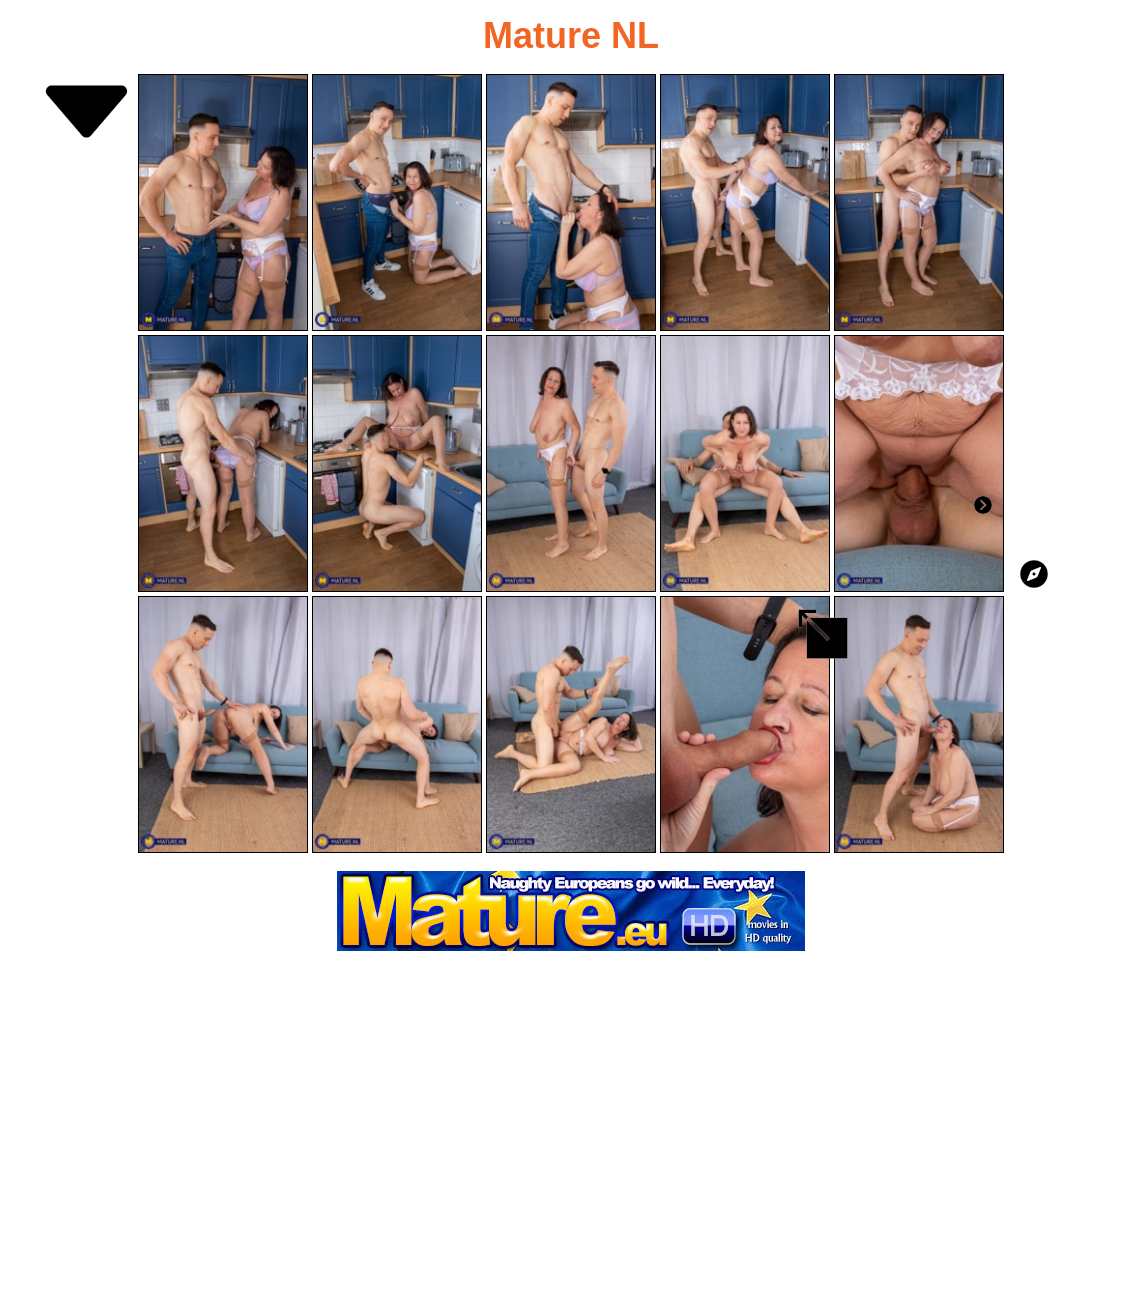 The height and width of the screenshot is (1290, 1142). What do you see at coordinates (983, 505) in the screenshot?
I see `go to the next item or page` at bounding box center [983, 505].